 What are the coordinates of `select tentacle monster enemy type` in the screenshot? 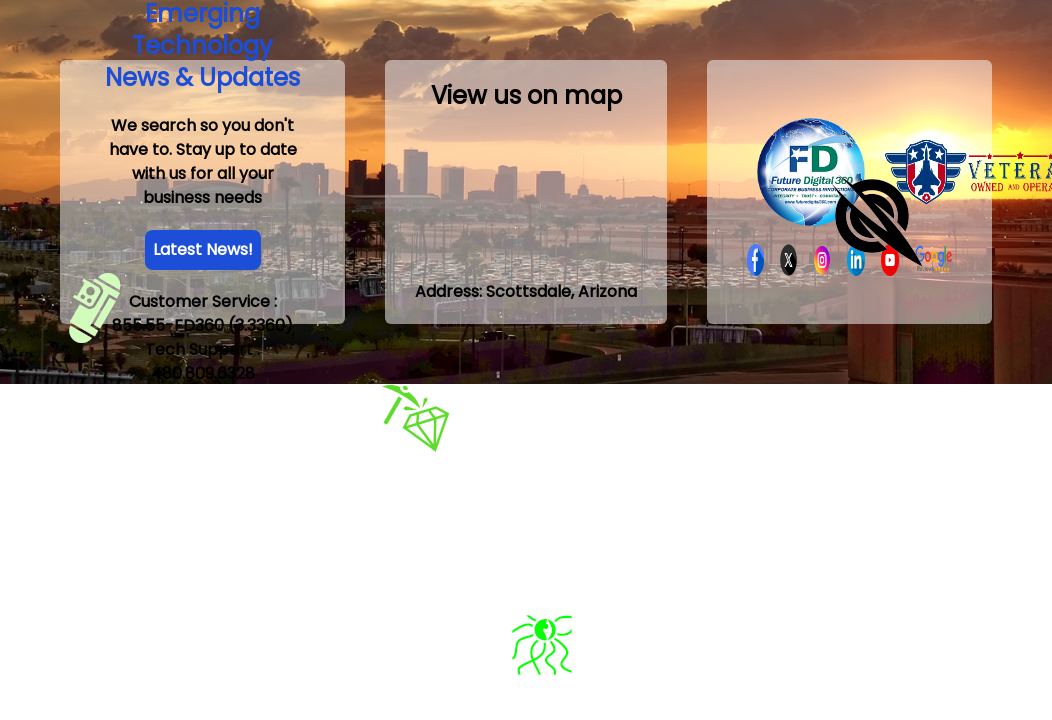 It's located at (542, 645).